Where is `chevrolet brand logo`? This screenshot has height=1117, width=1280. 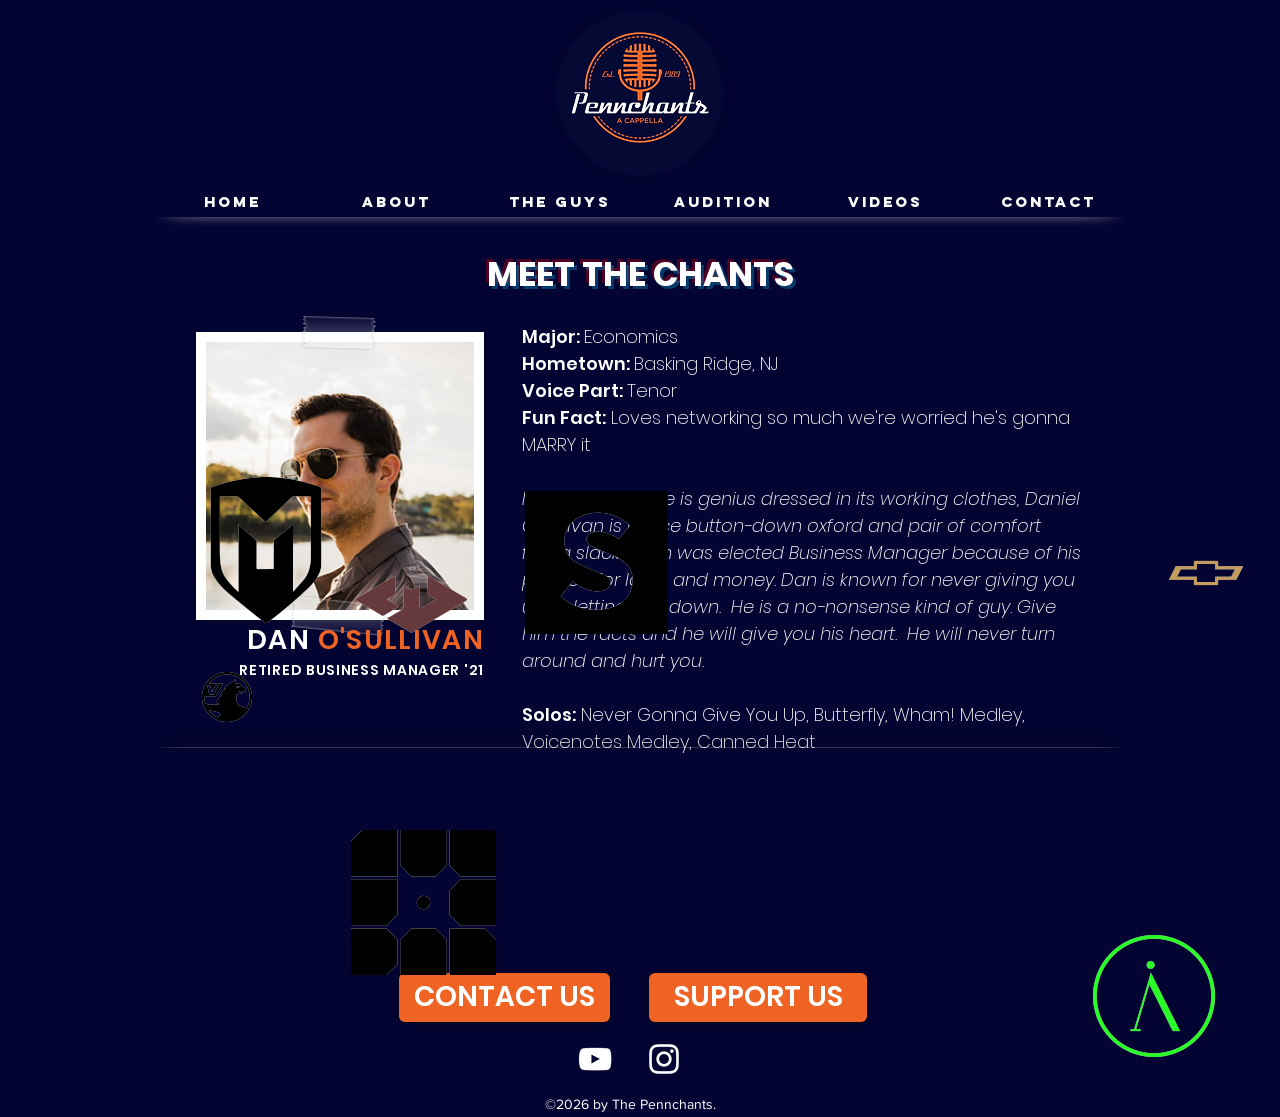 chevrolet brand logo is located at coordinates (1206, 573).